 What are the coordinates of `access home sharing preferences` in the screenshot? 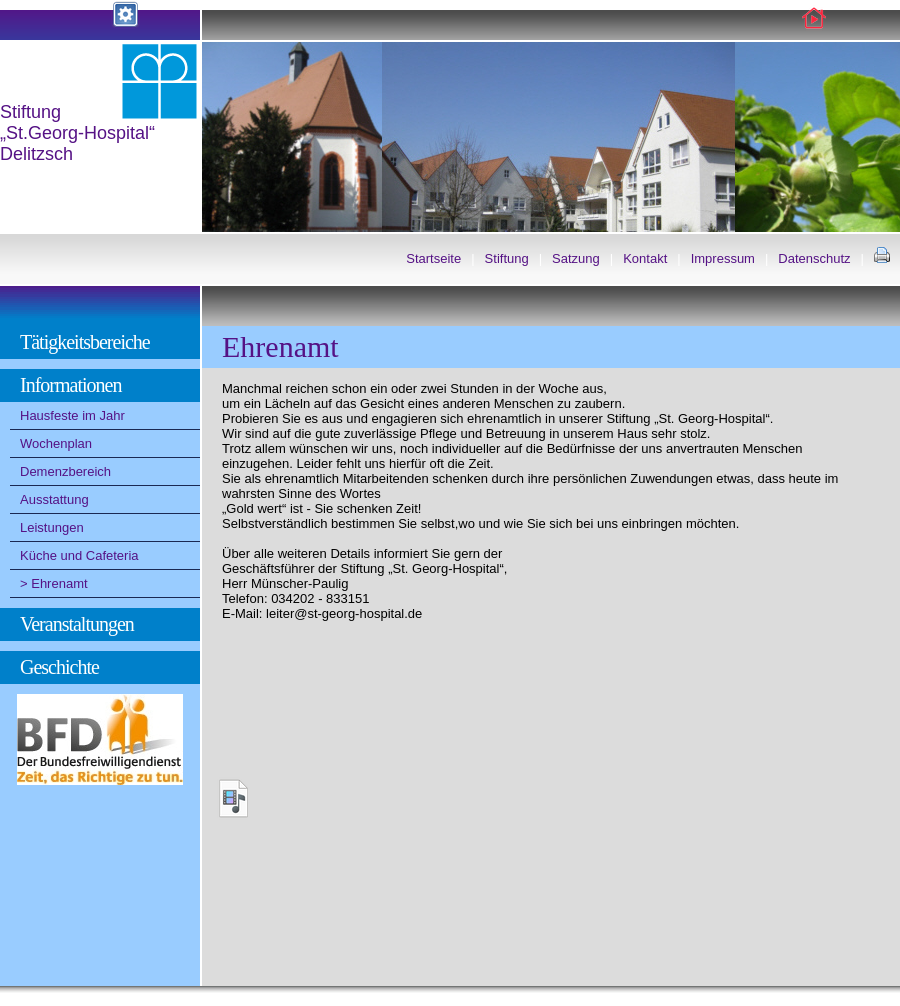 It's located at (814, 18).